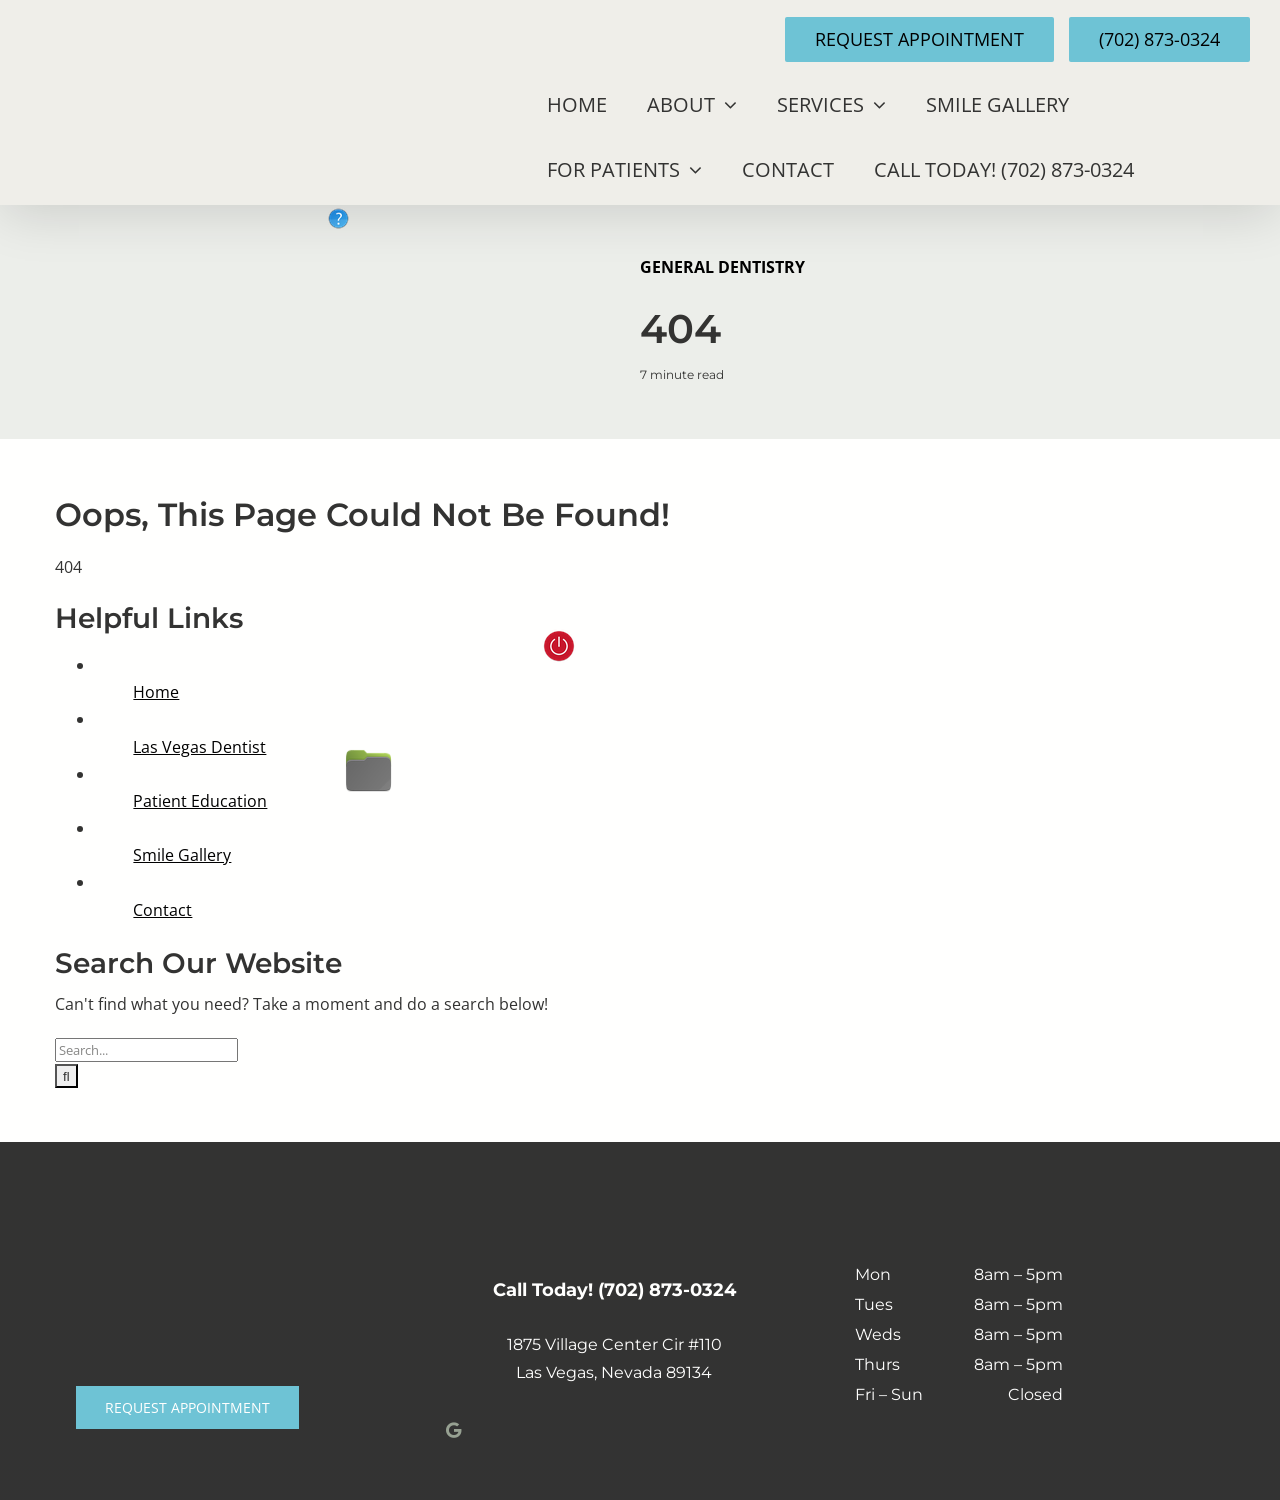  I want to click on open a folder to view its contents, so click(368, 770).